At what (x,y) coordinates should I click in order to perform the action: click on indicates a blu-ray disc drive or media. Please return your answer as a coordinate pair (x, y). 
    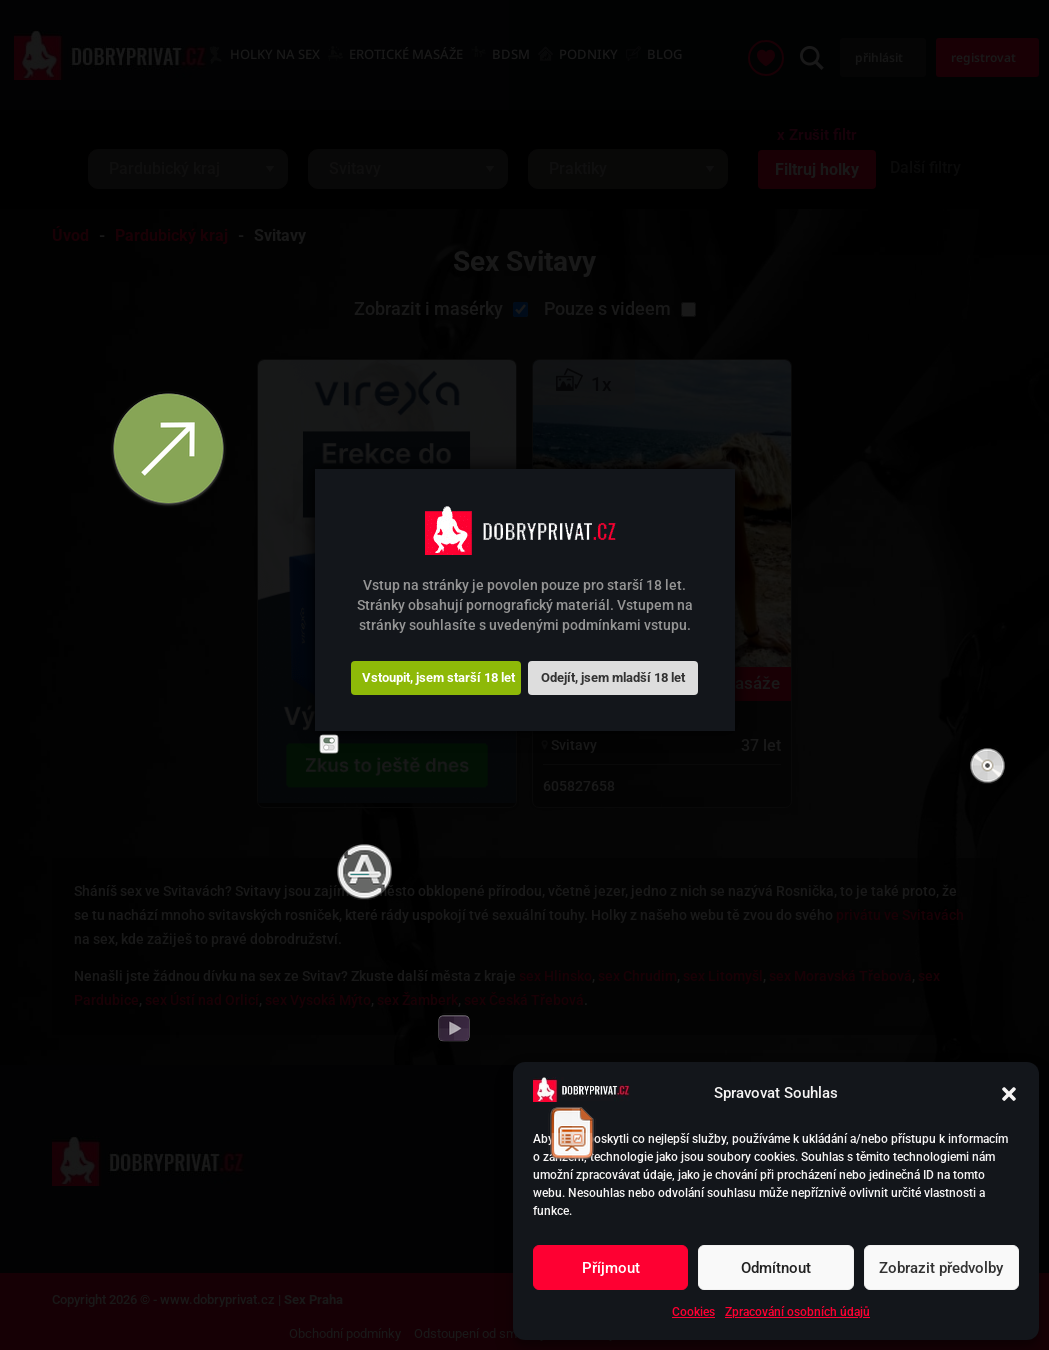
    Looking at the image, I should click on (987, 765).